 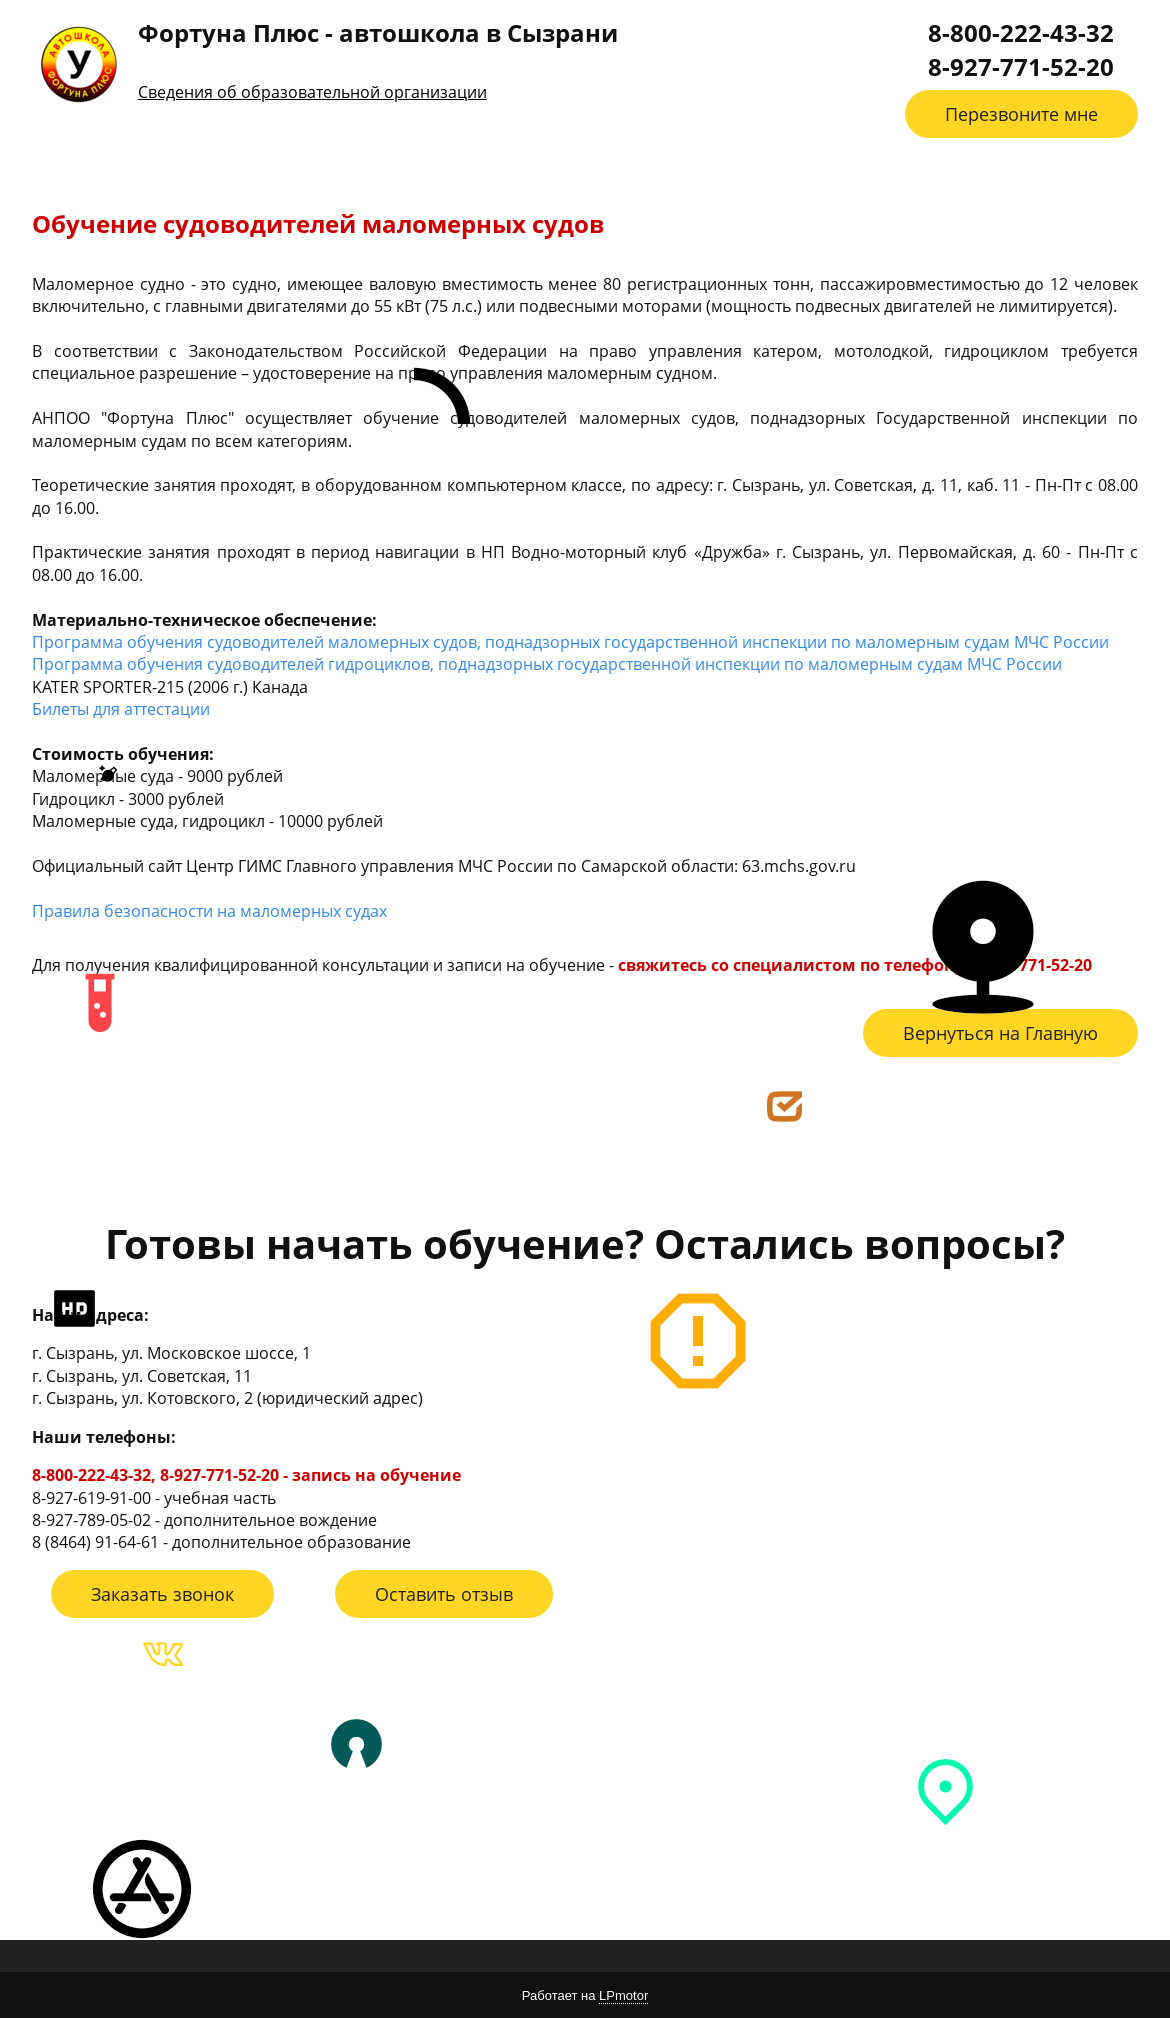 I want to click on activate AI-powered brush or painting tool, so click(x=108, y=774).